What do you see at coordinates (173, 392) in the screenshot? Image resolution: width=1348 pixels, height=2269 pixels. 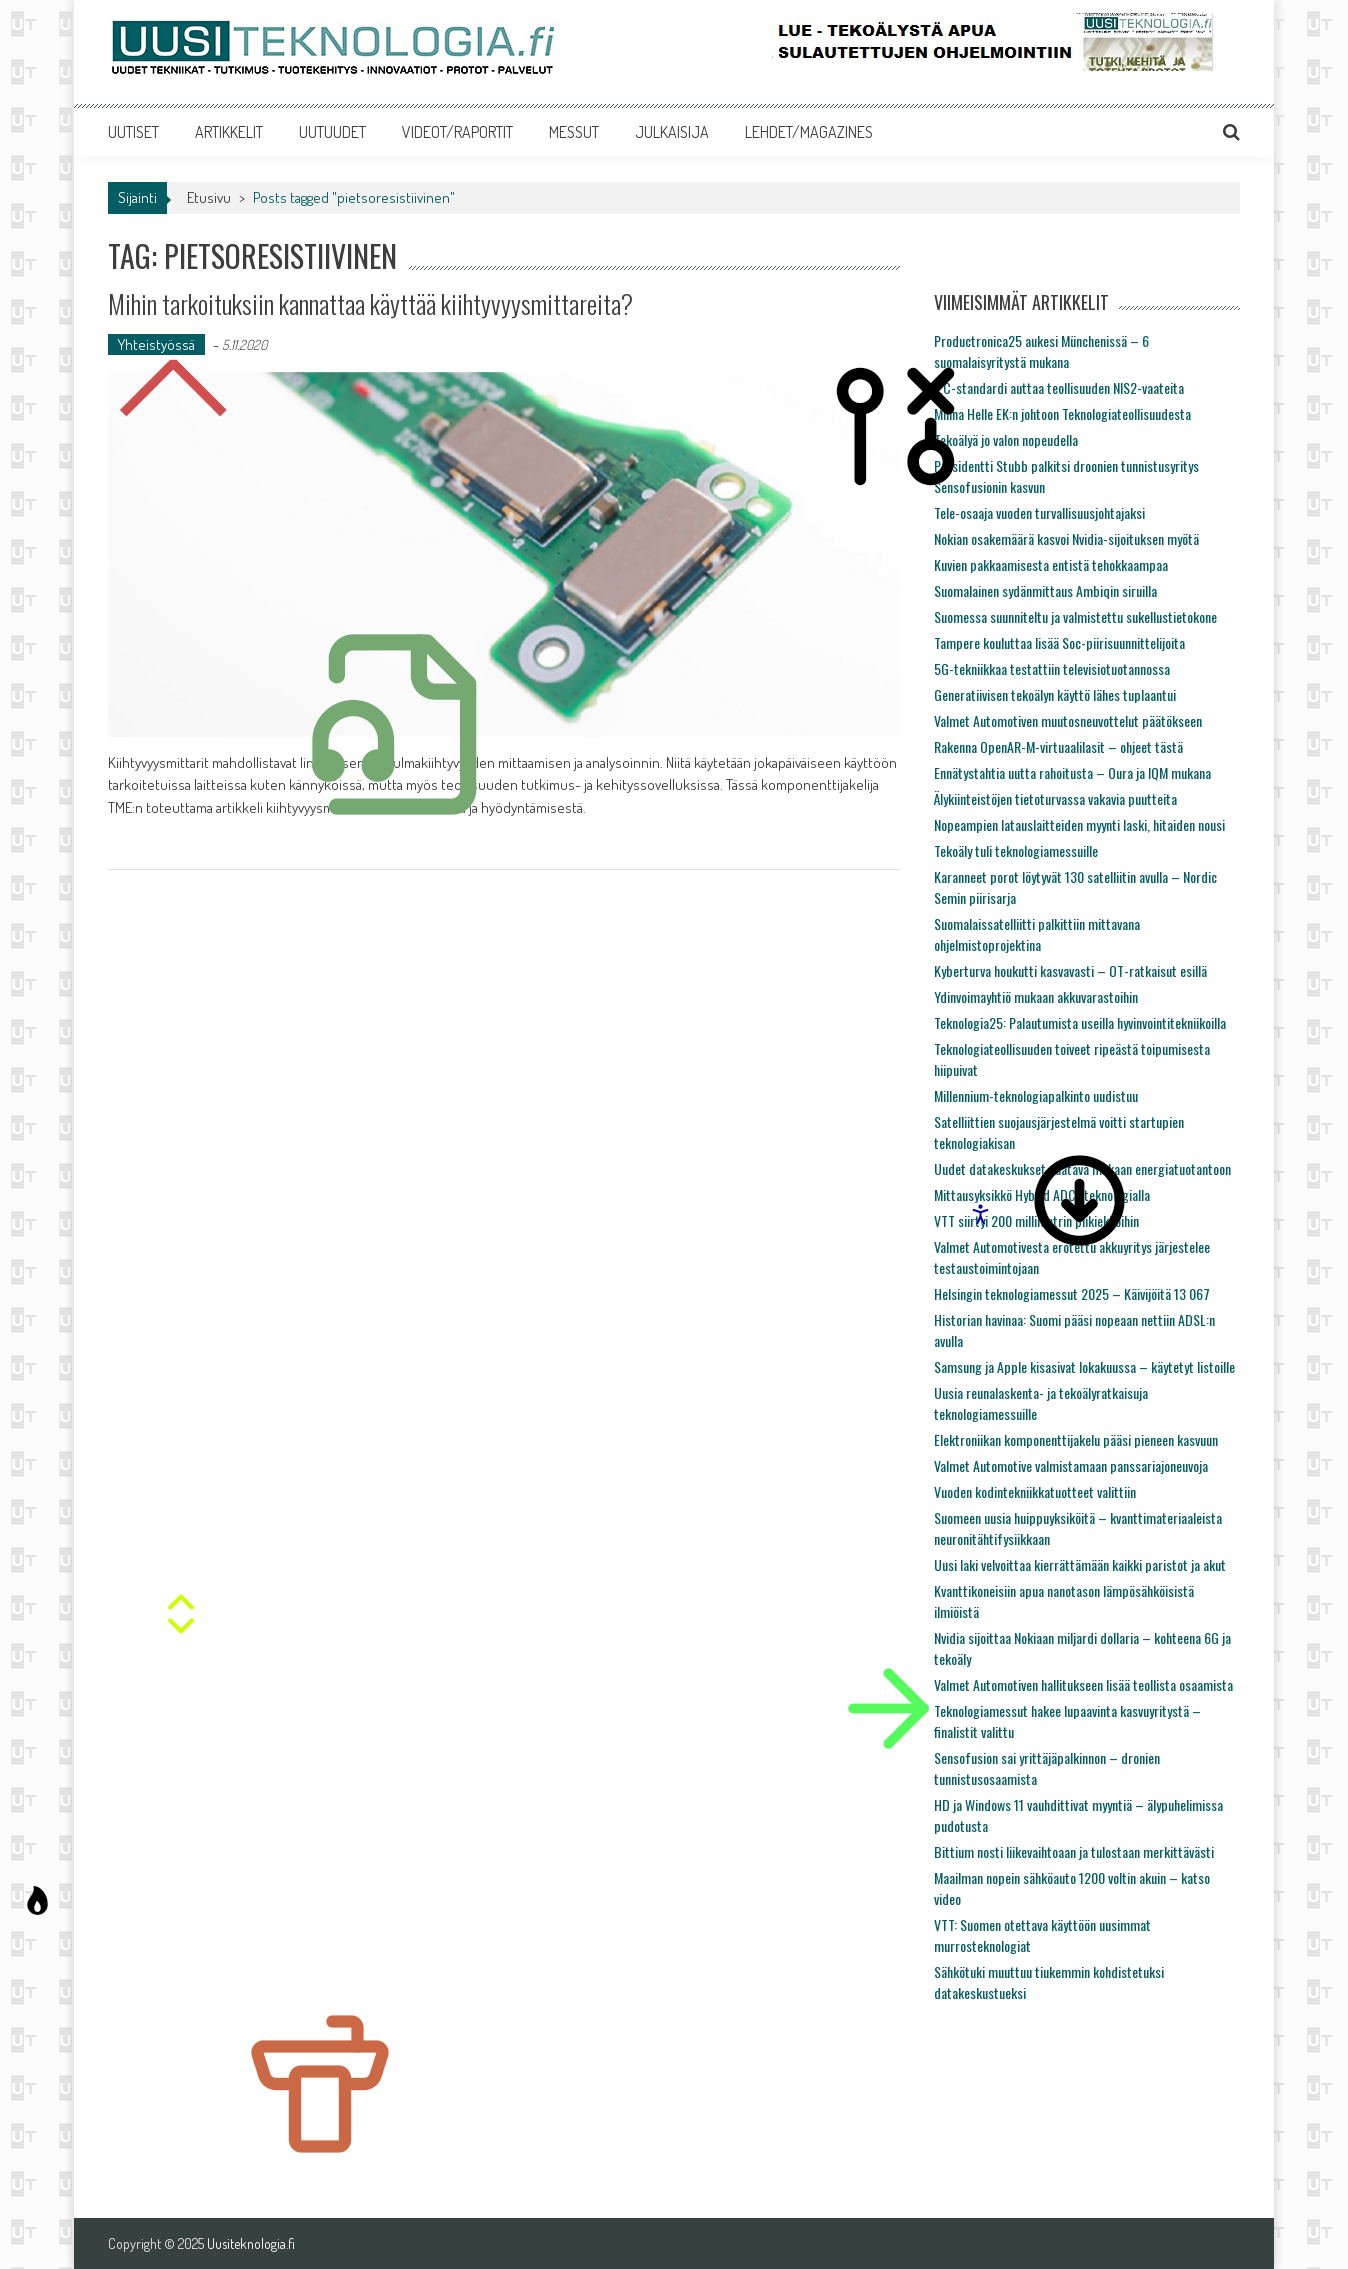 I see `collapse or minimize a section` at bounding box center [173, 392].